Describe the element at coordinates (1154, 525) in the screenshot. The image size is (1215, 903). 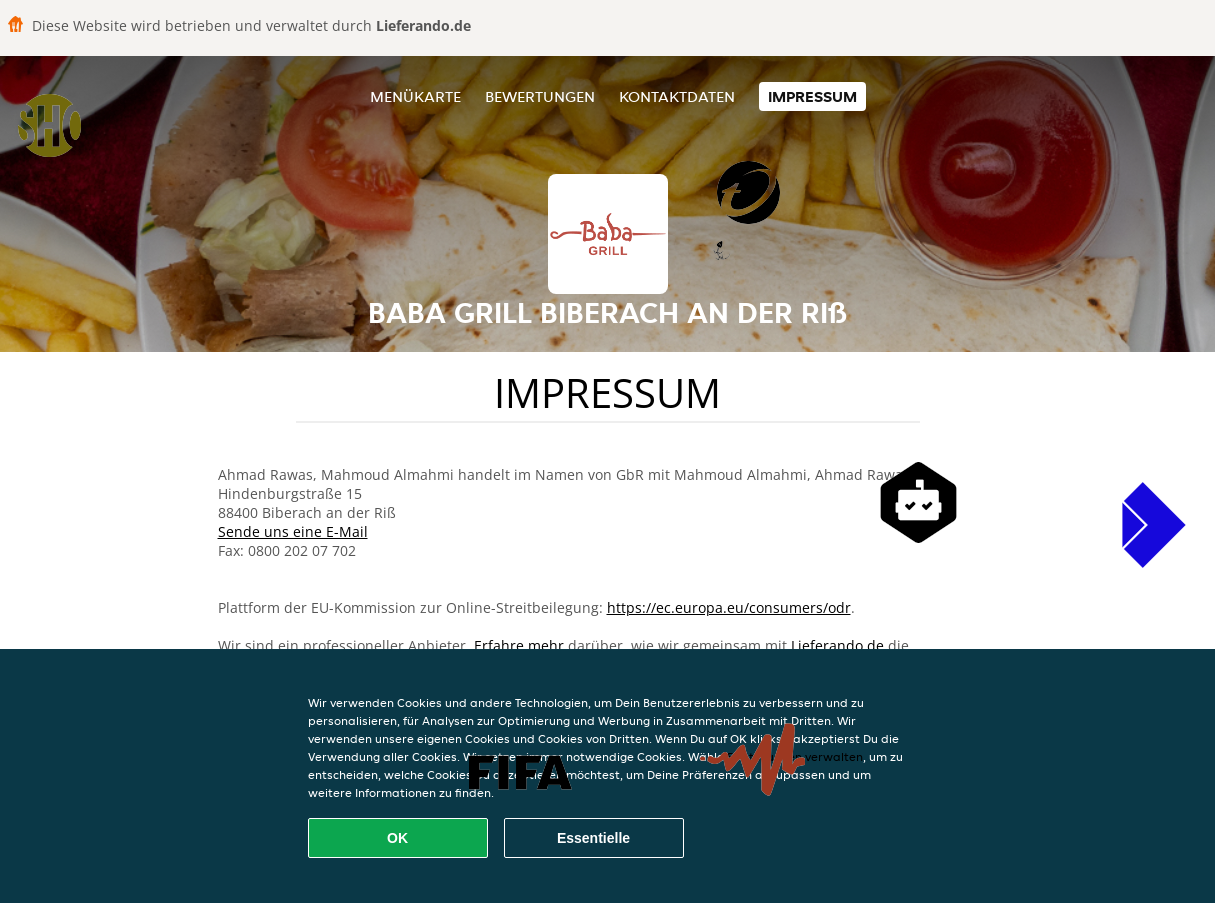
I see `open collabora online document editor` at that location.